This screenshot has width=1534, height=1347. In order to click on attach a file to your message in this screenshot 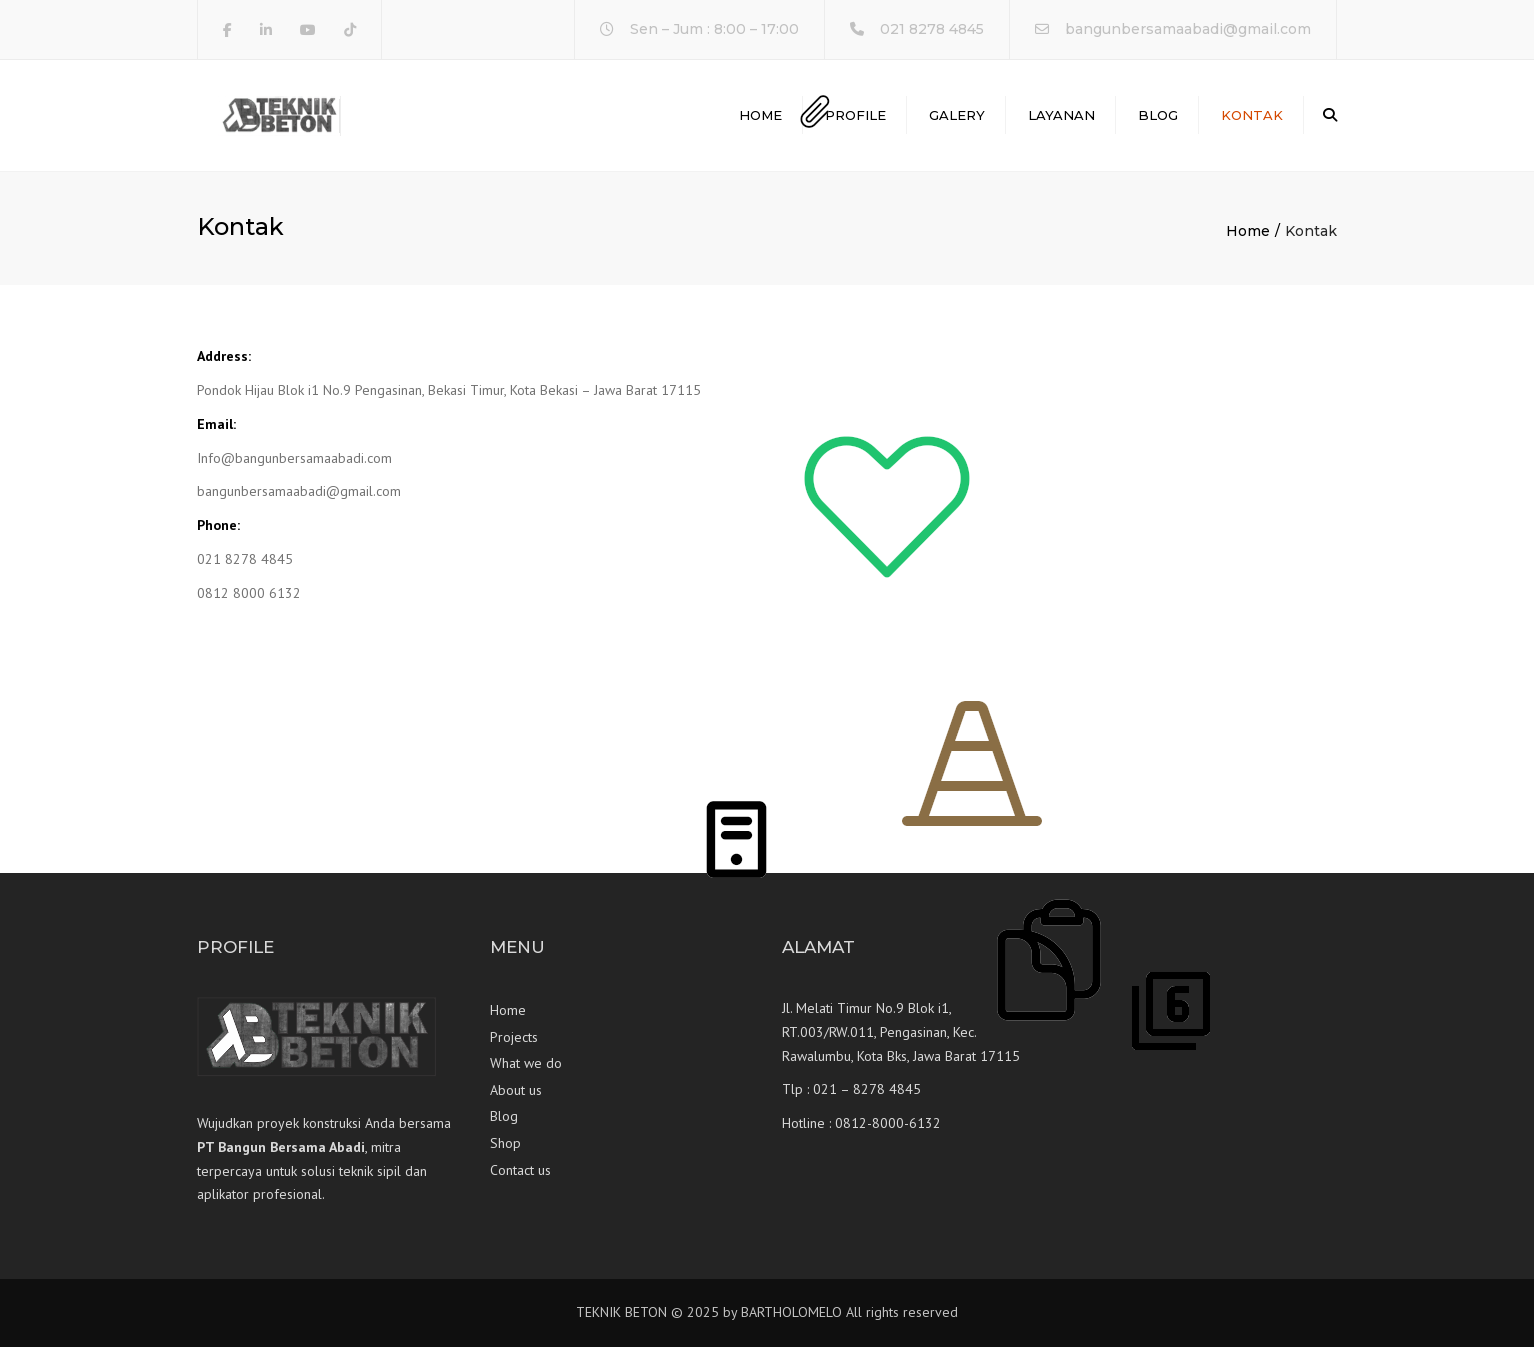, I will do `click(815, 111)`.